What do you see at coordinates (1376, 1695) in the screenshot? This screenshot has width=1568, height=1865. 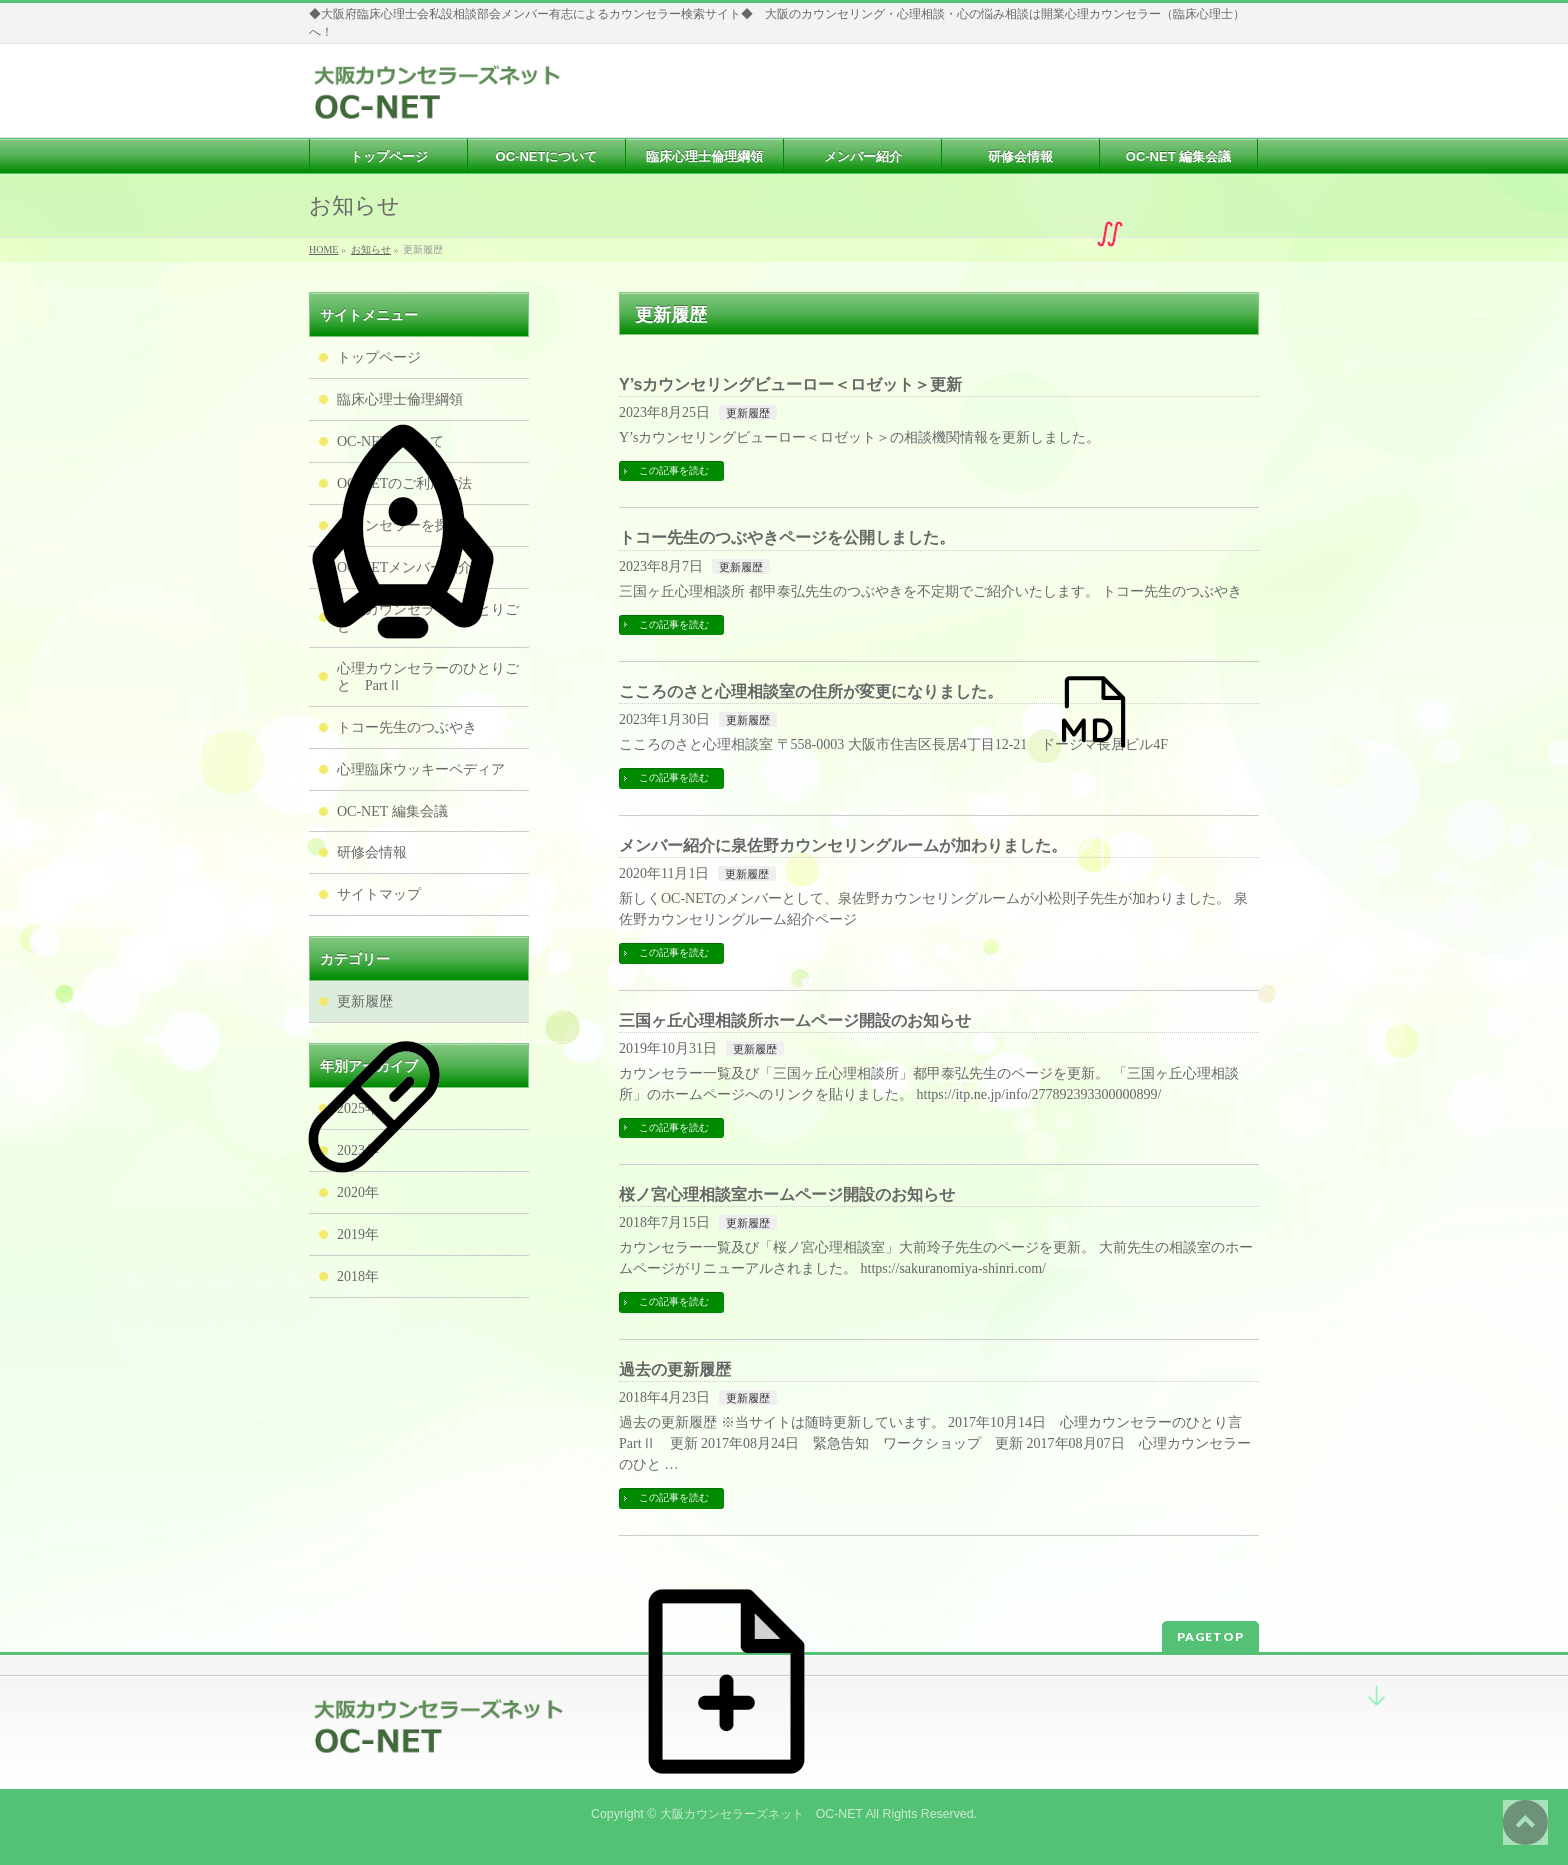 I see `scroll down or view more content` at bounding box center [1376, 1695].